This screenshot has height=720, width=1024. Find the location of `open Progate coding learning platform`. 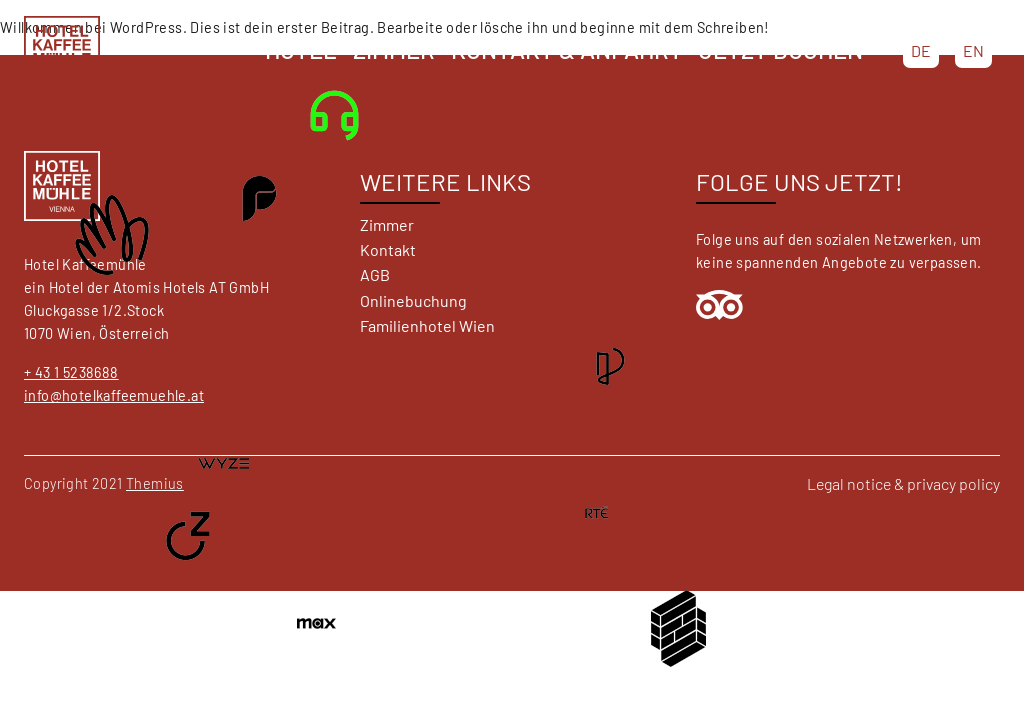

open Progate coding learning platform is located at coordinates (610, 366).